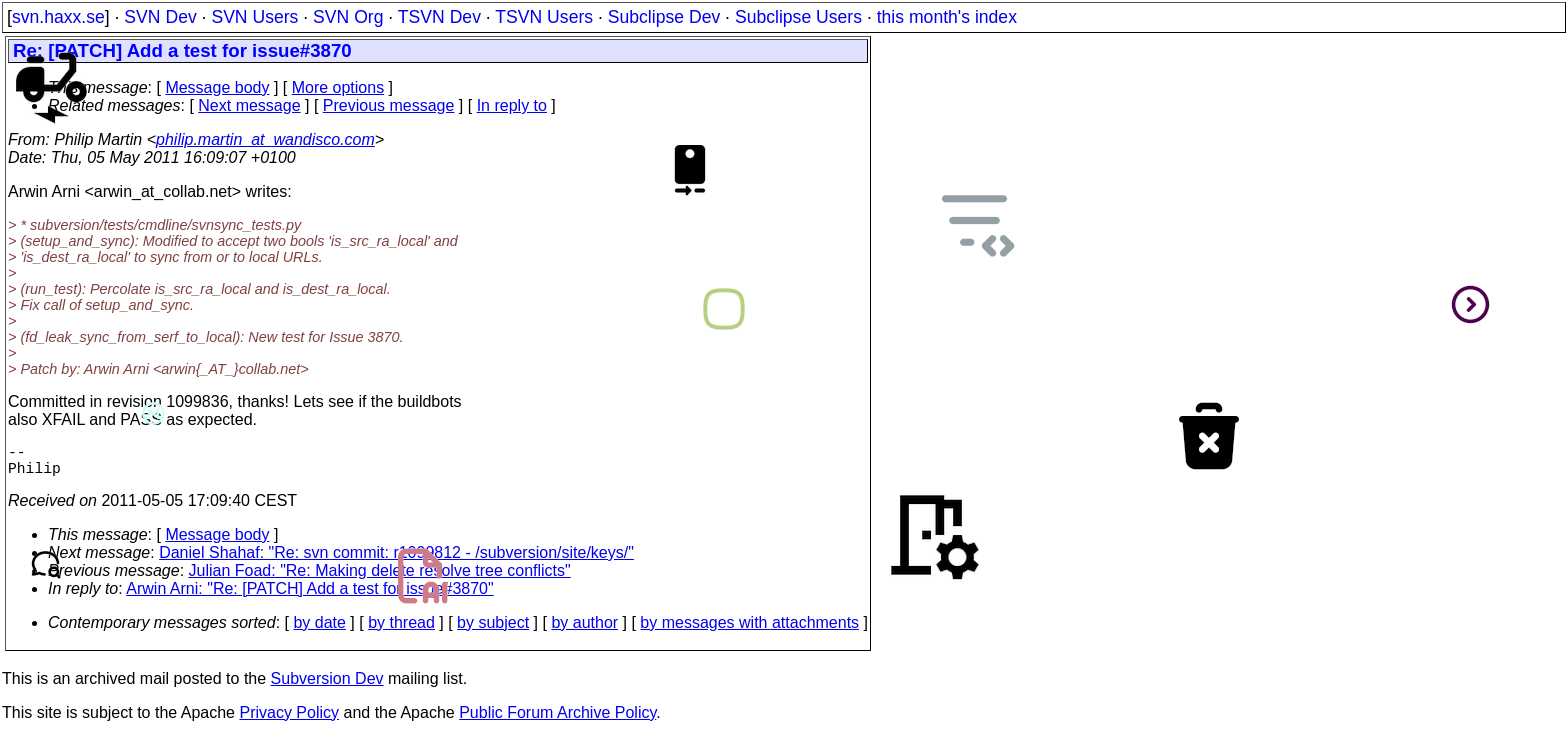 Image resolution: width=1568 pixels, height=746 pixels. Describe the element at coordinates (45, 563) in the screenshot. I see `search through your messages` at that location.